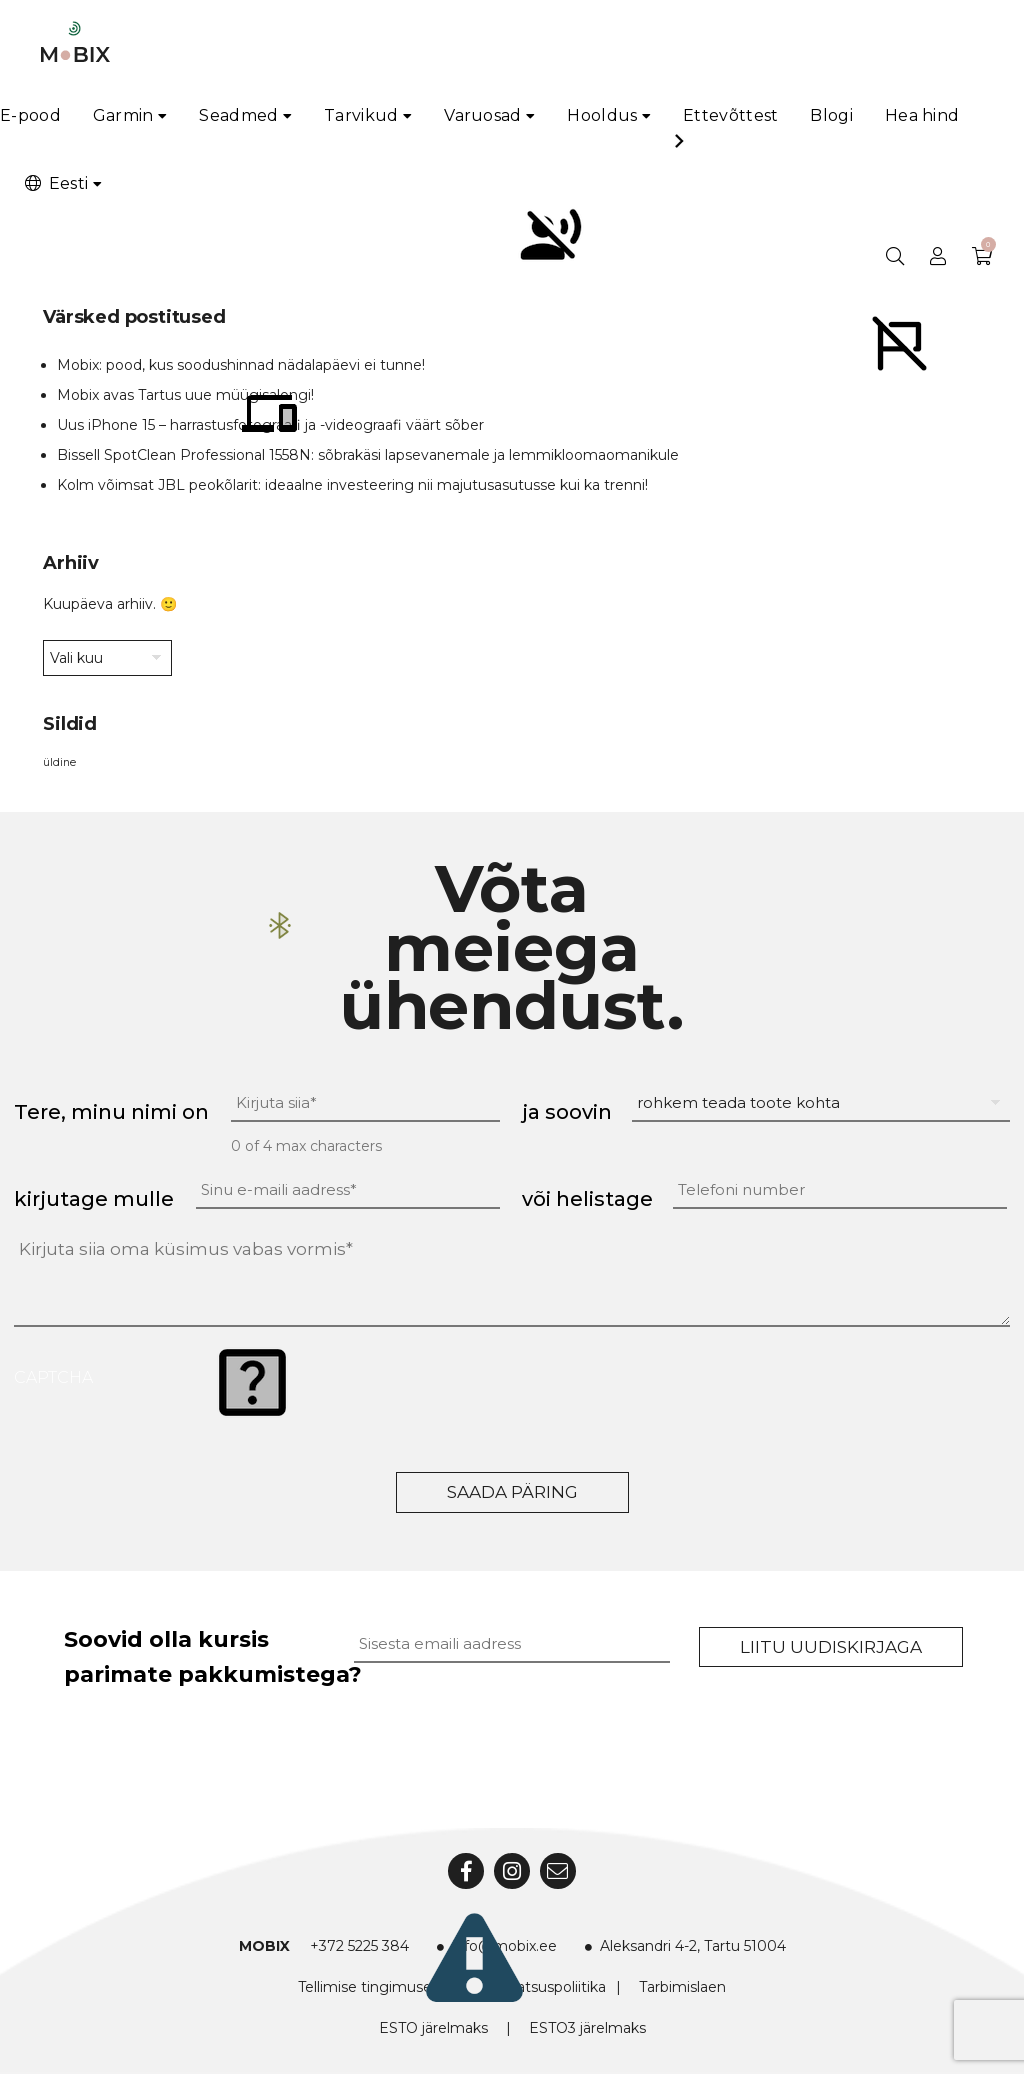 This screenshot has height=2074, width=1024. I want to click on bluetooth device connected, so click(279, 925).